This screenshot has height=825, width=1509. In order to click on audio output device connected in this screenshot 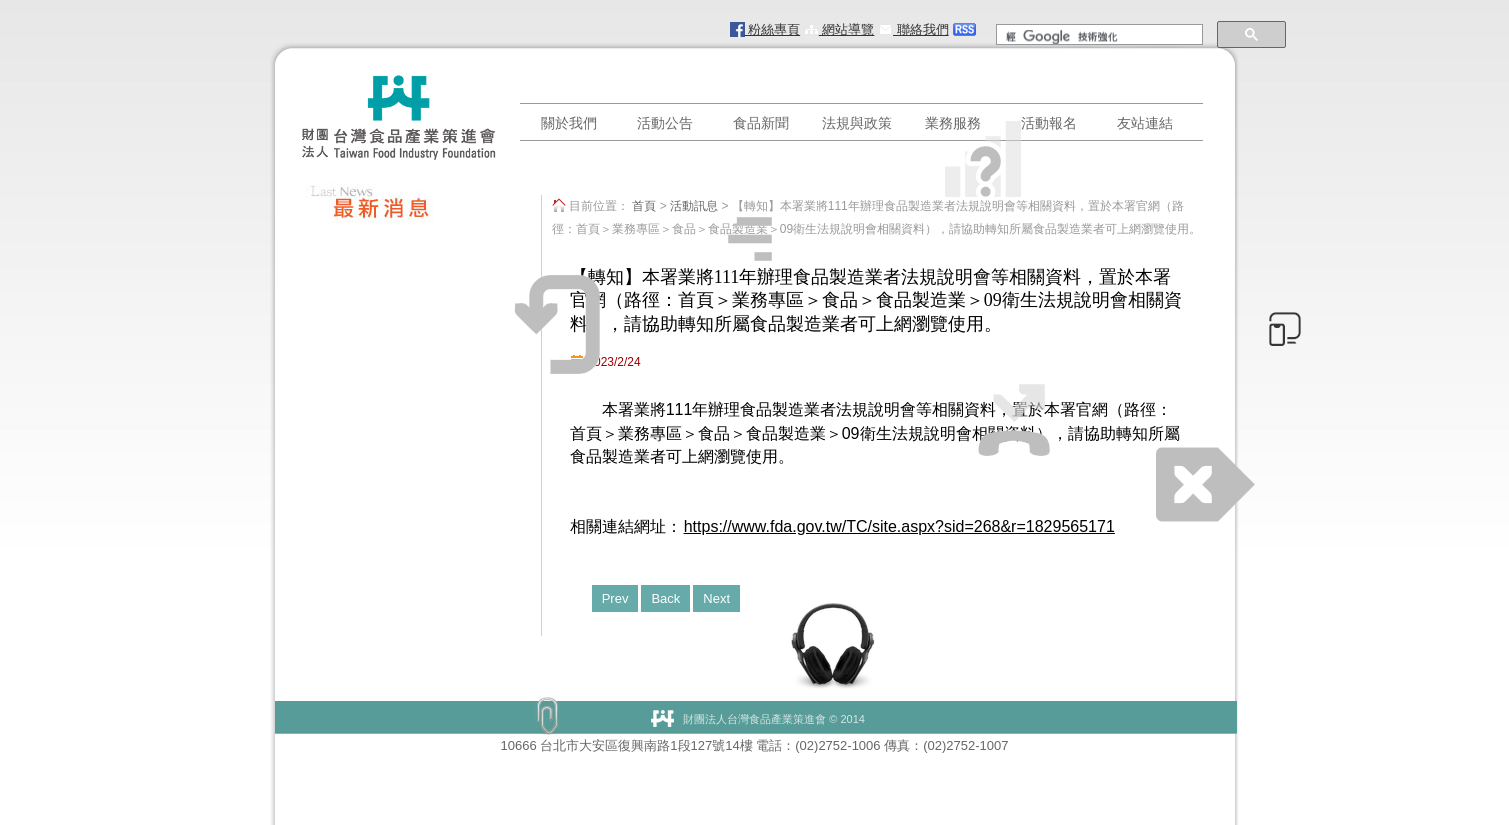, I will do `click(832, 645)`.